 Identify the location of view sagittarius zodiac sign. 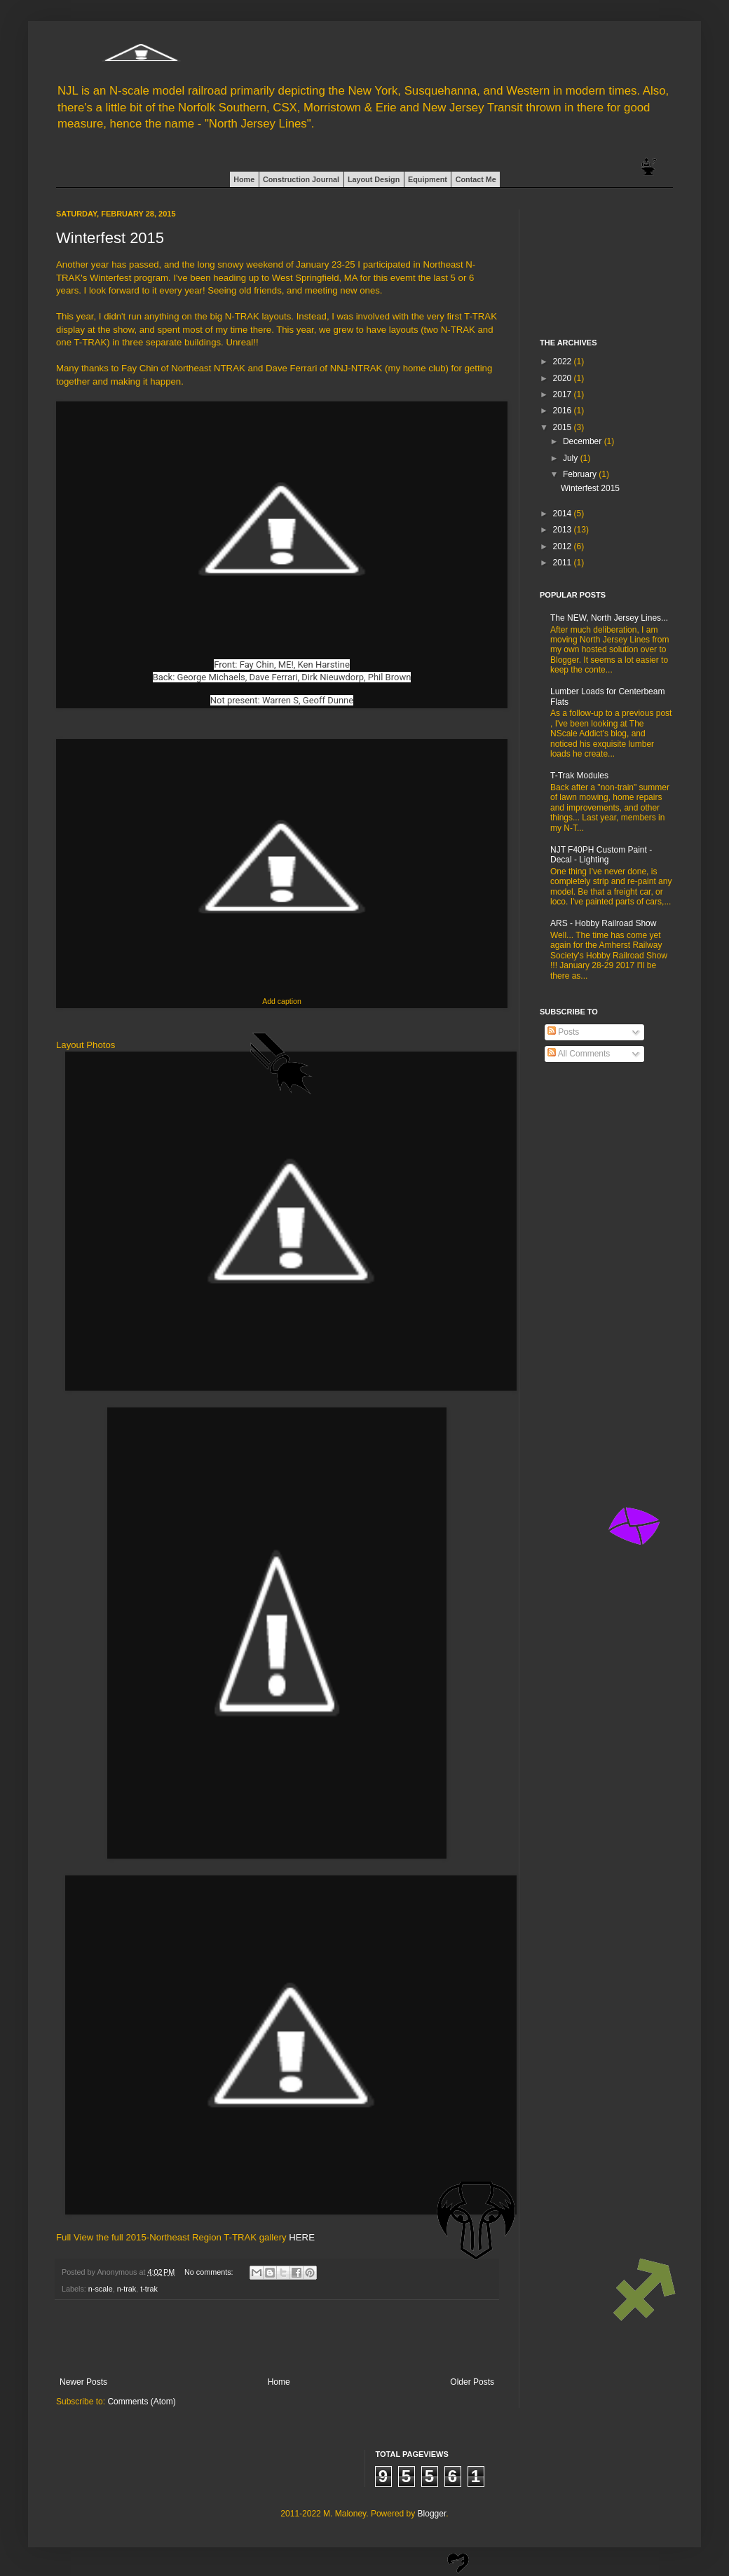
(644, 2289).